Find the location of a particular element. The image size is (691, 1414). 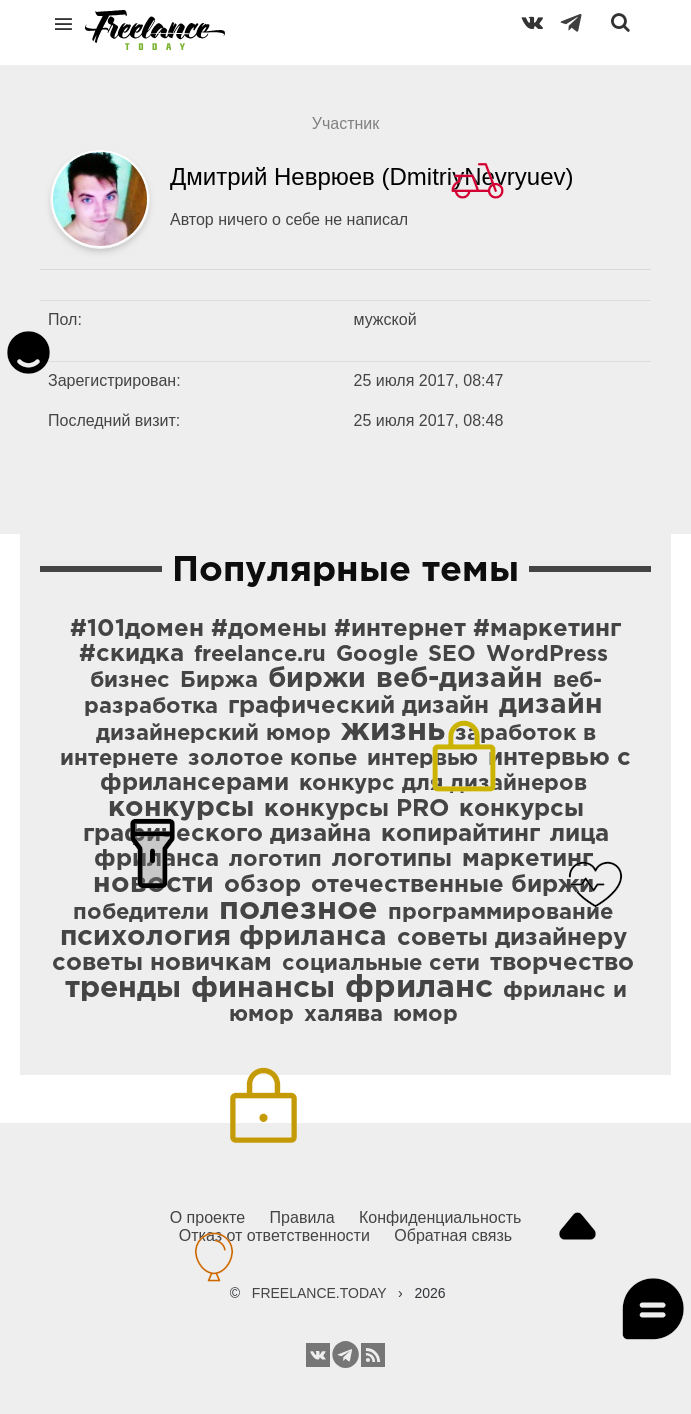

open chat or messaging is located at coordinates (652, 1310).